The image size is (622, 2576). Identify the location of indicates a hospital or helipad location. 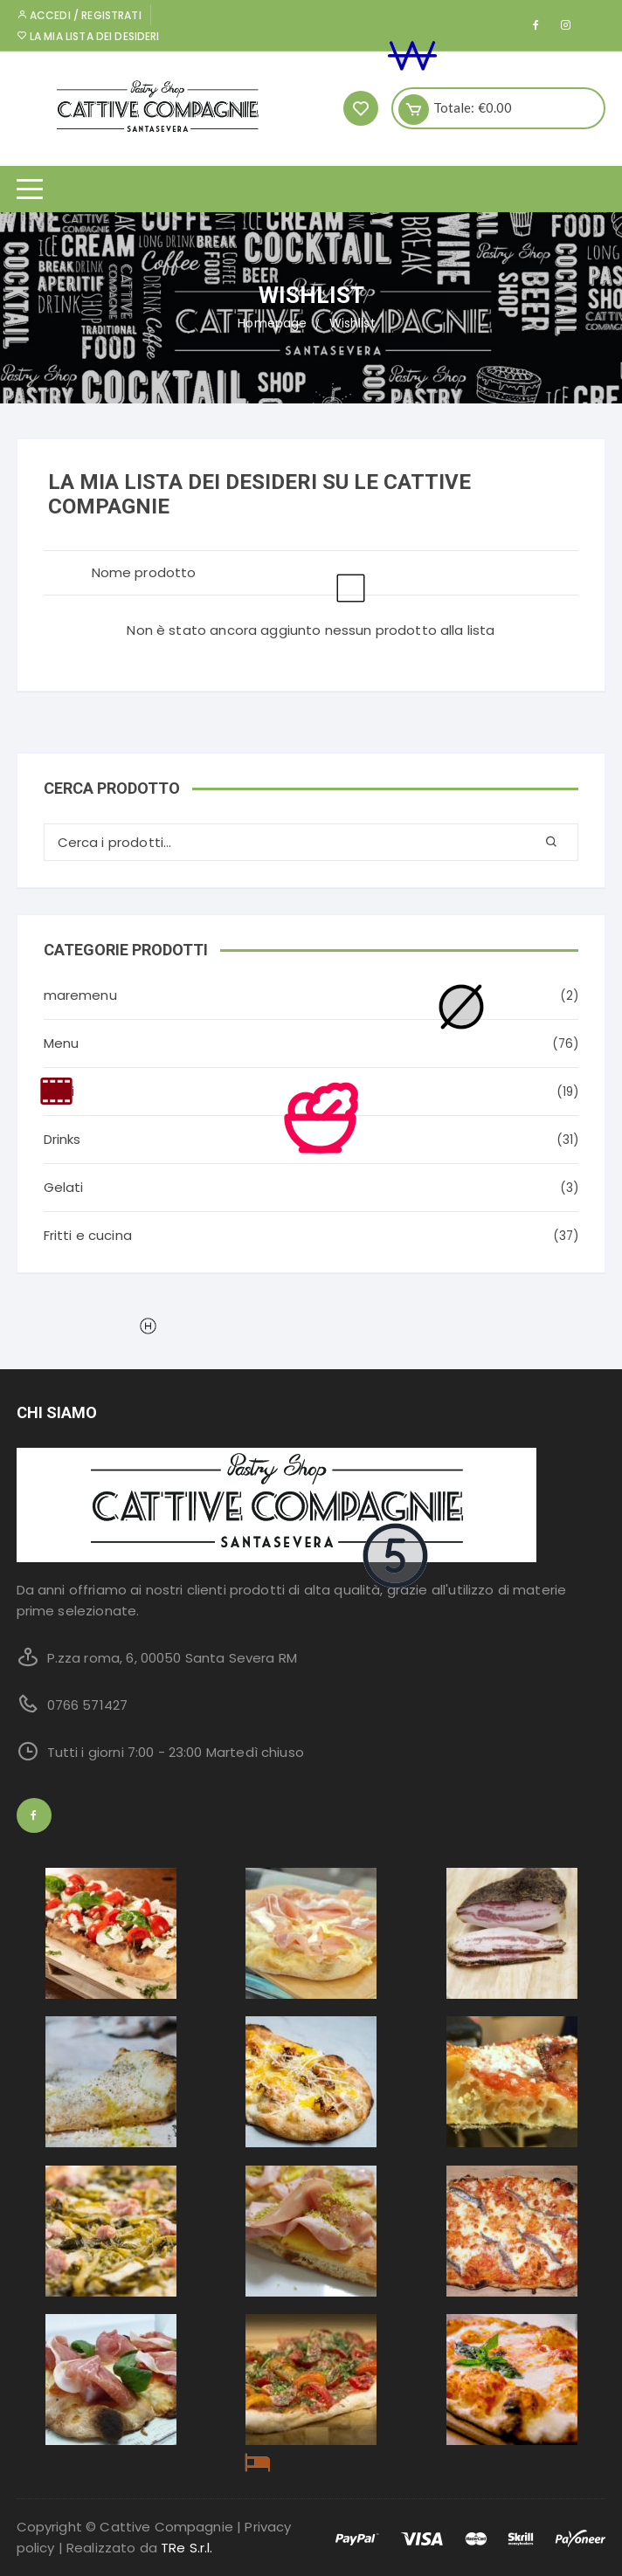
(148, 1326).